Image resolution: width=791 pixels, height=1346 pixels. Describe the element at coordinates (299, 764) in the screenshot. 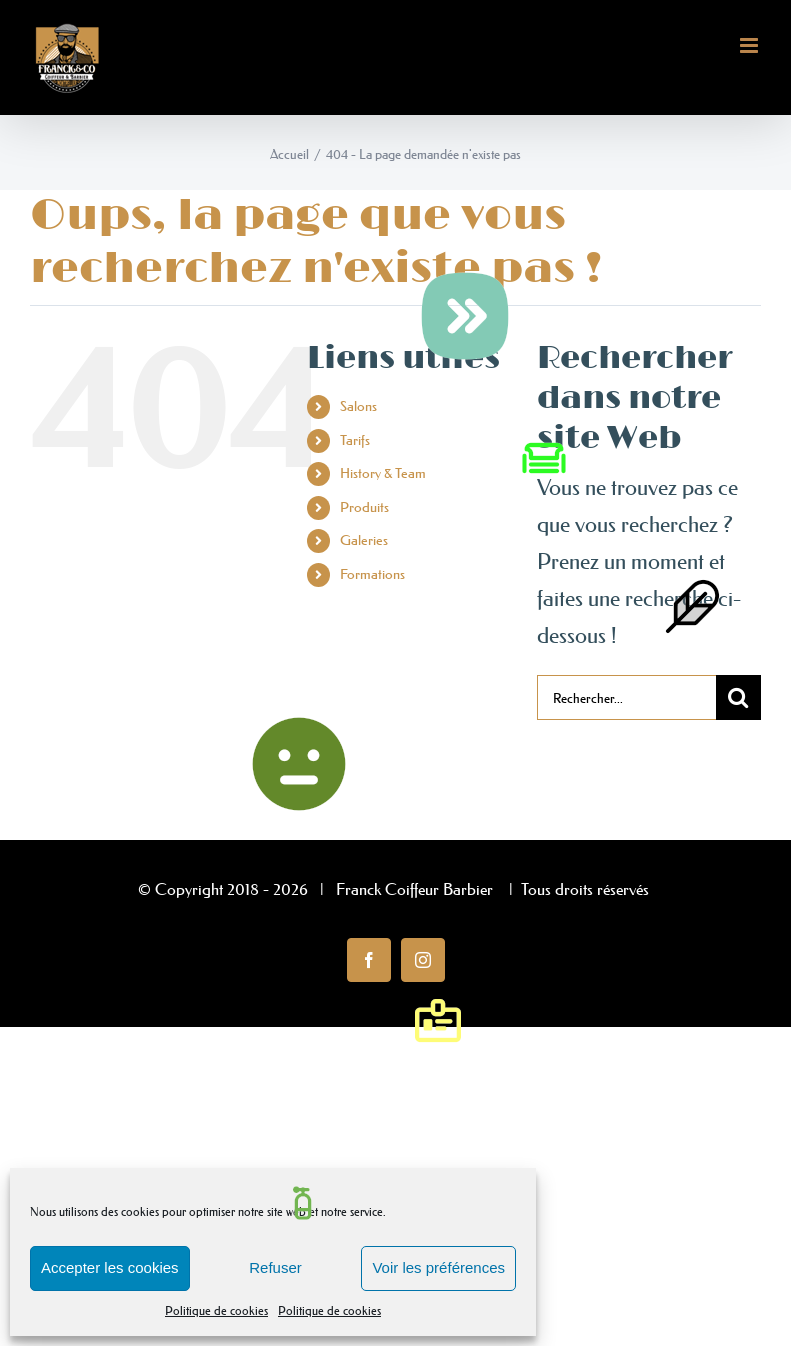

I see `indicate a neutral or indifferent reaction` at that location.